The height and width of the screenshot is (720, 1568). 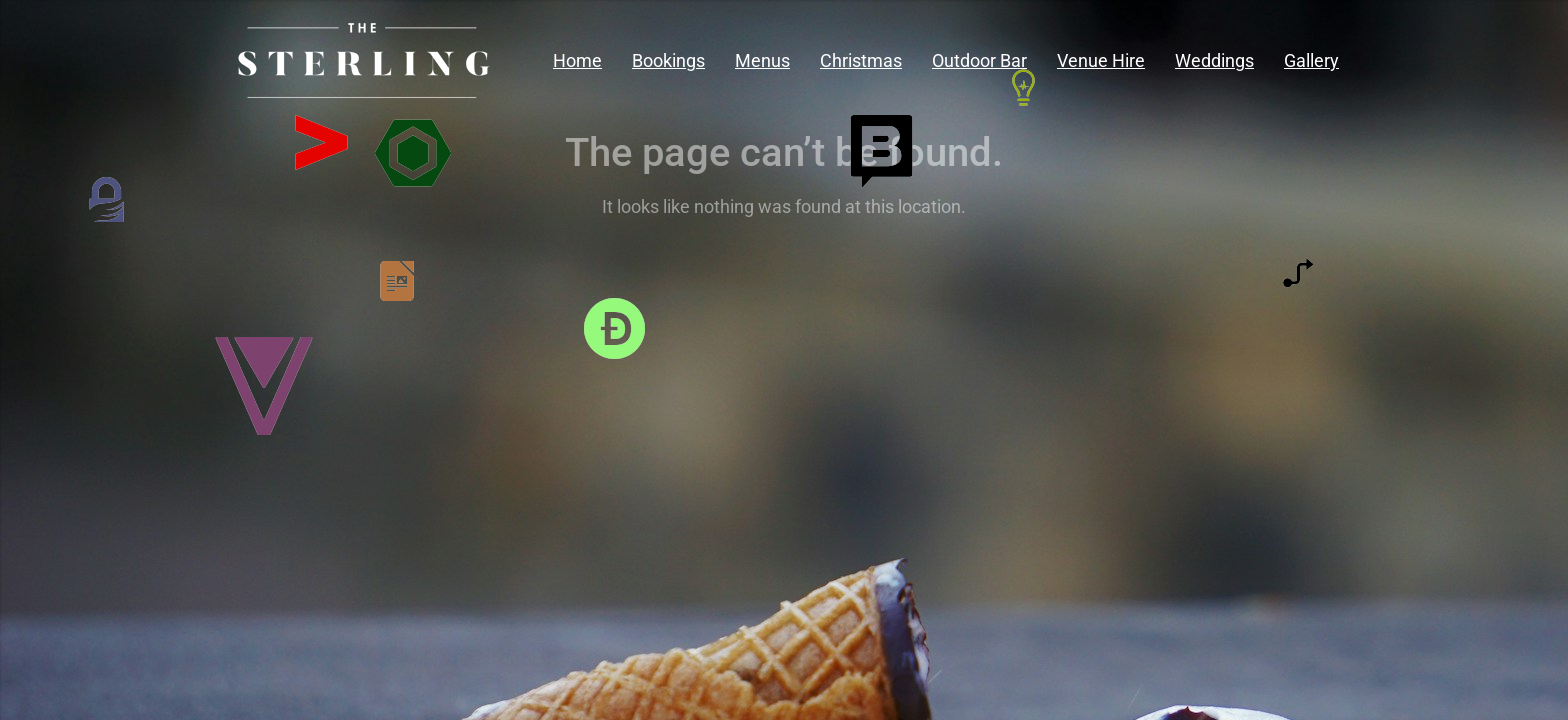 I want to click on open storyblok content management system, so click(x=881, y=151).